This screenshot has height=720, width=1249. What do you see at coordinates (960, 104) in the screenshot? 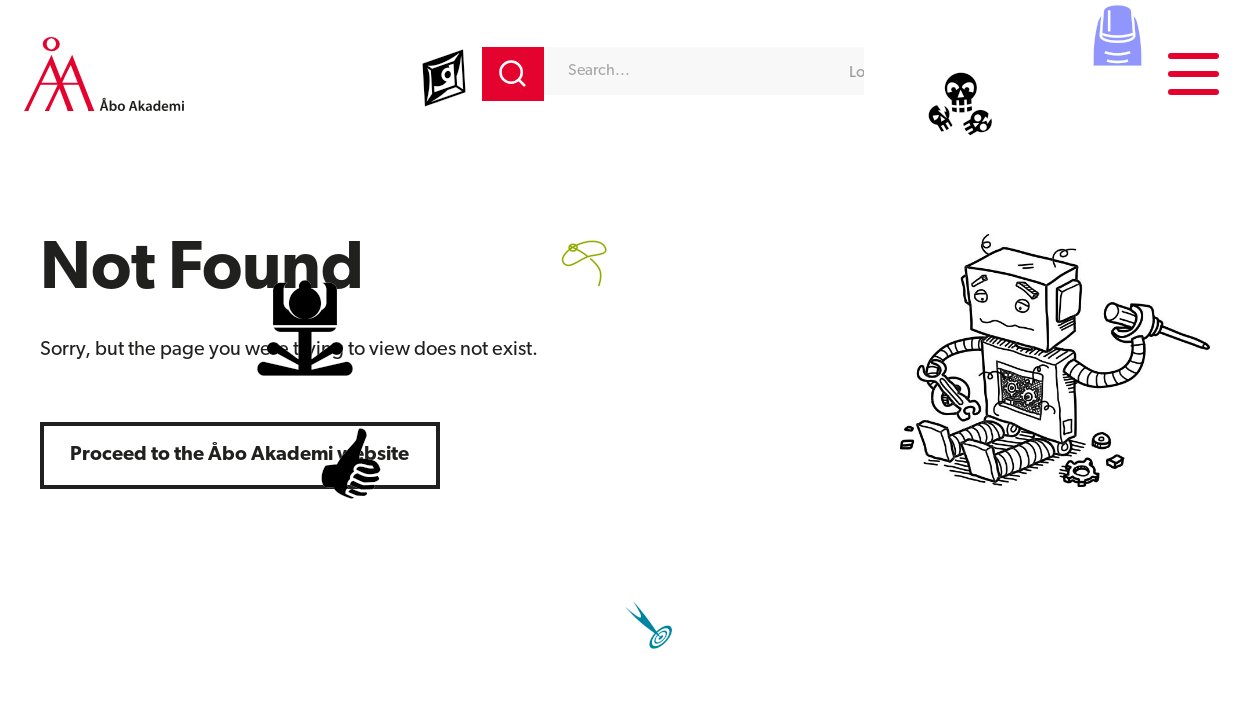
I see `indicates extreme danger or deadly hazard` at bounding box center [960, 104].